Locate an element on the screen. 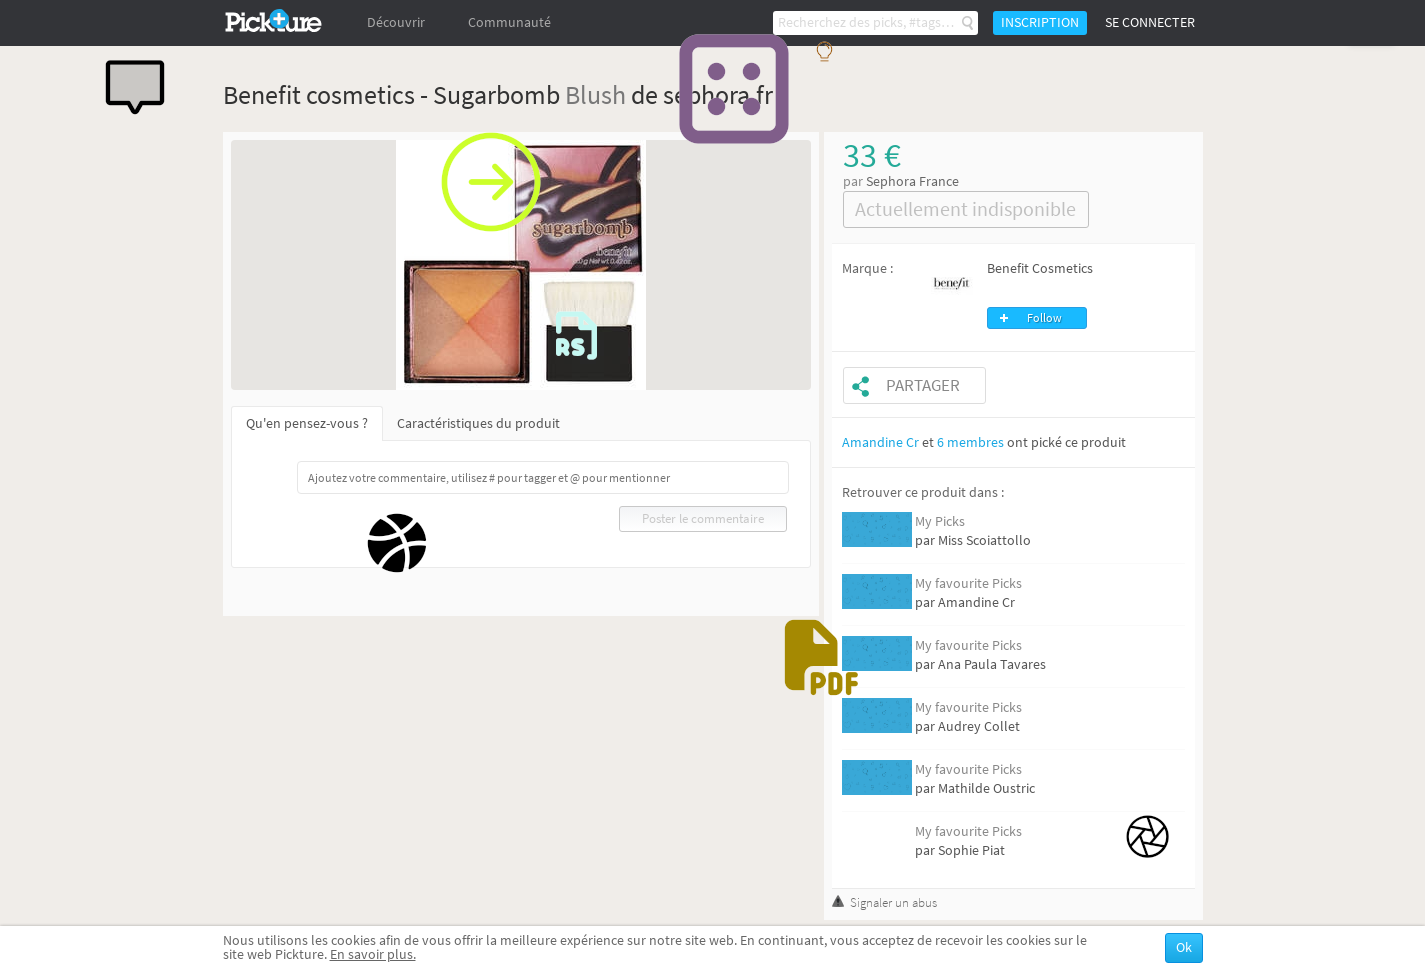  view tips or helpful suggestions is located at coordinates (824, 51).